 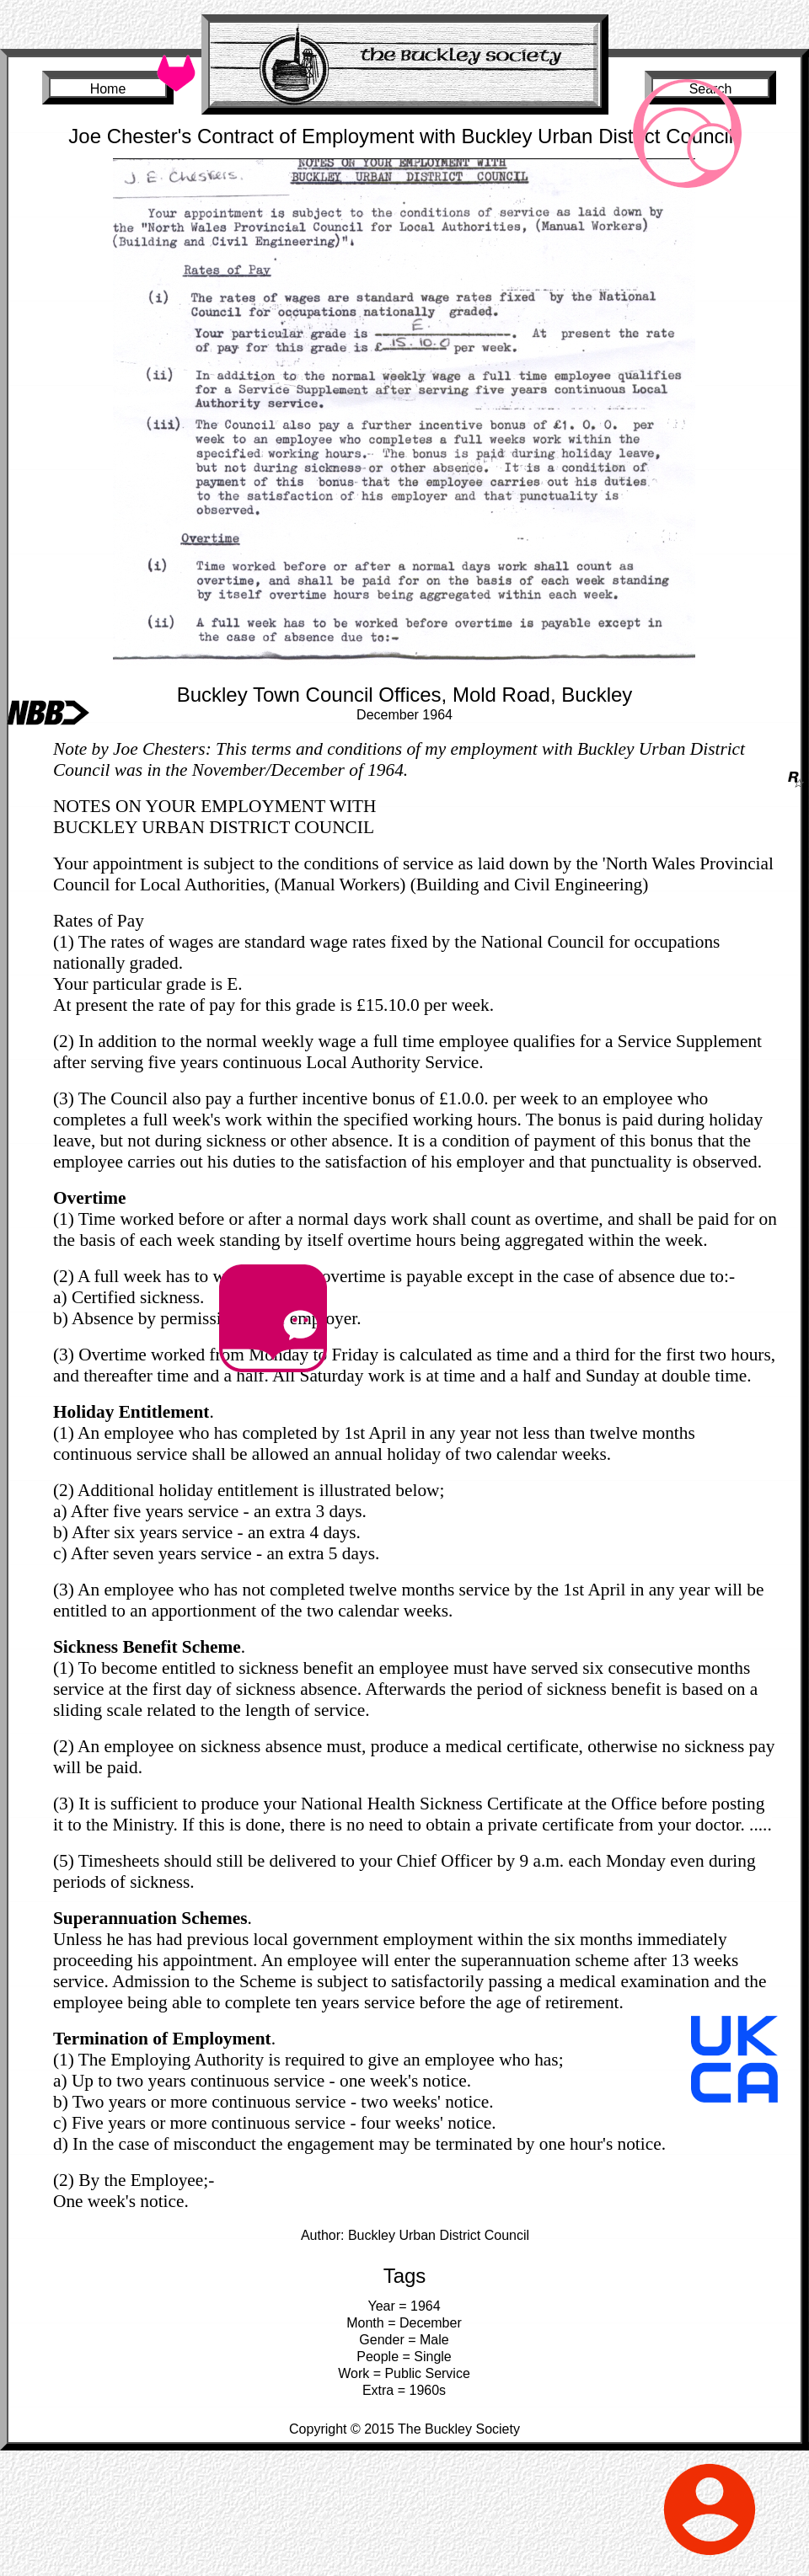 What do you see at coordinates (48, 713) in the screenshot?
I see `NBB company logo` at bounding box center [48, 713].